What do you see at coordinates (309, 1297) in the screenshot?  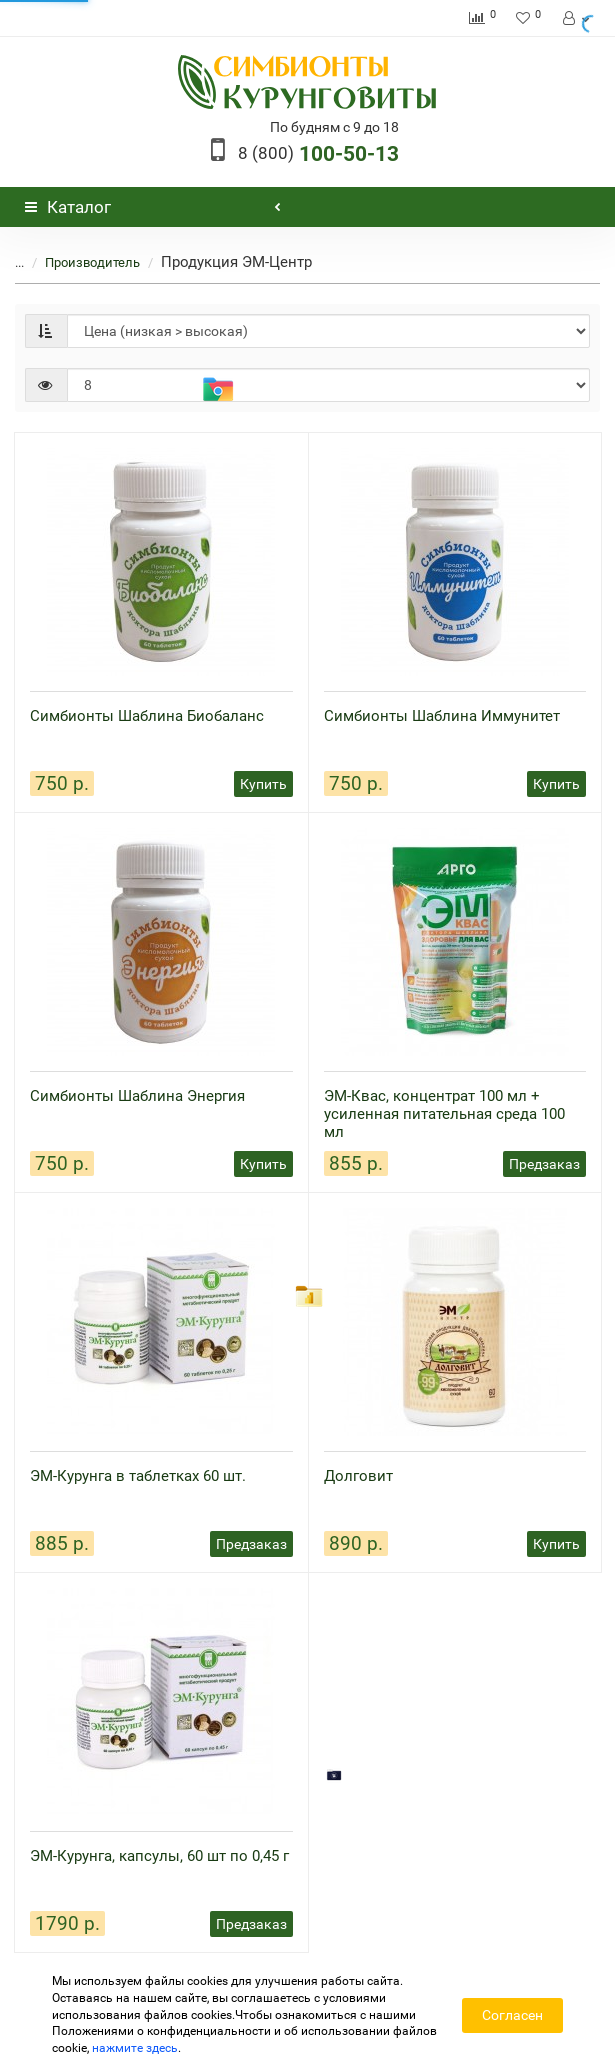 I see `open folder containing Power BI files` at bounding box center [309, 1297].